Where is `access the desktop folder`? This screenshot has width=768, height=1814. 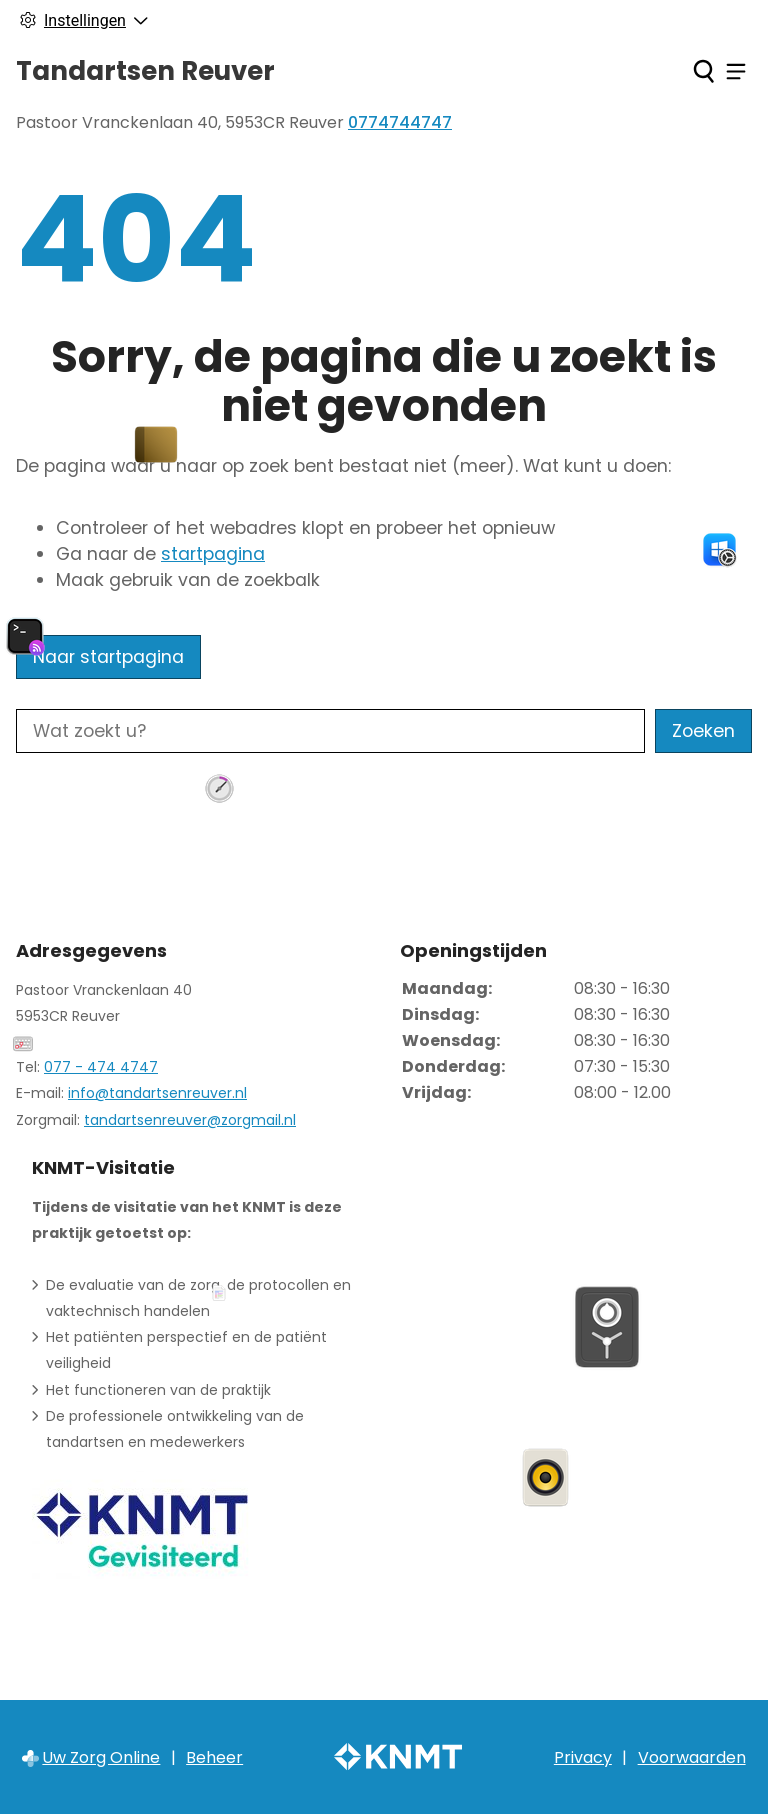 access the desktop folder is located at coordinates (156, 443).